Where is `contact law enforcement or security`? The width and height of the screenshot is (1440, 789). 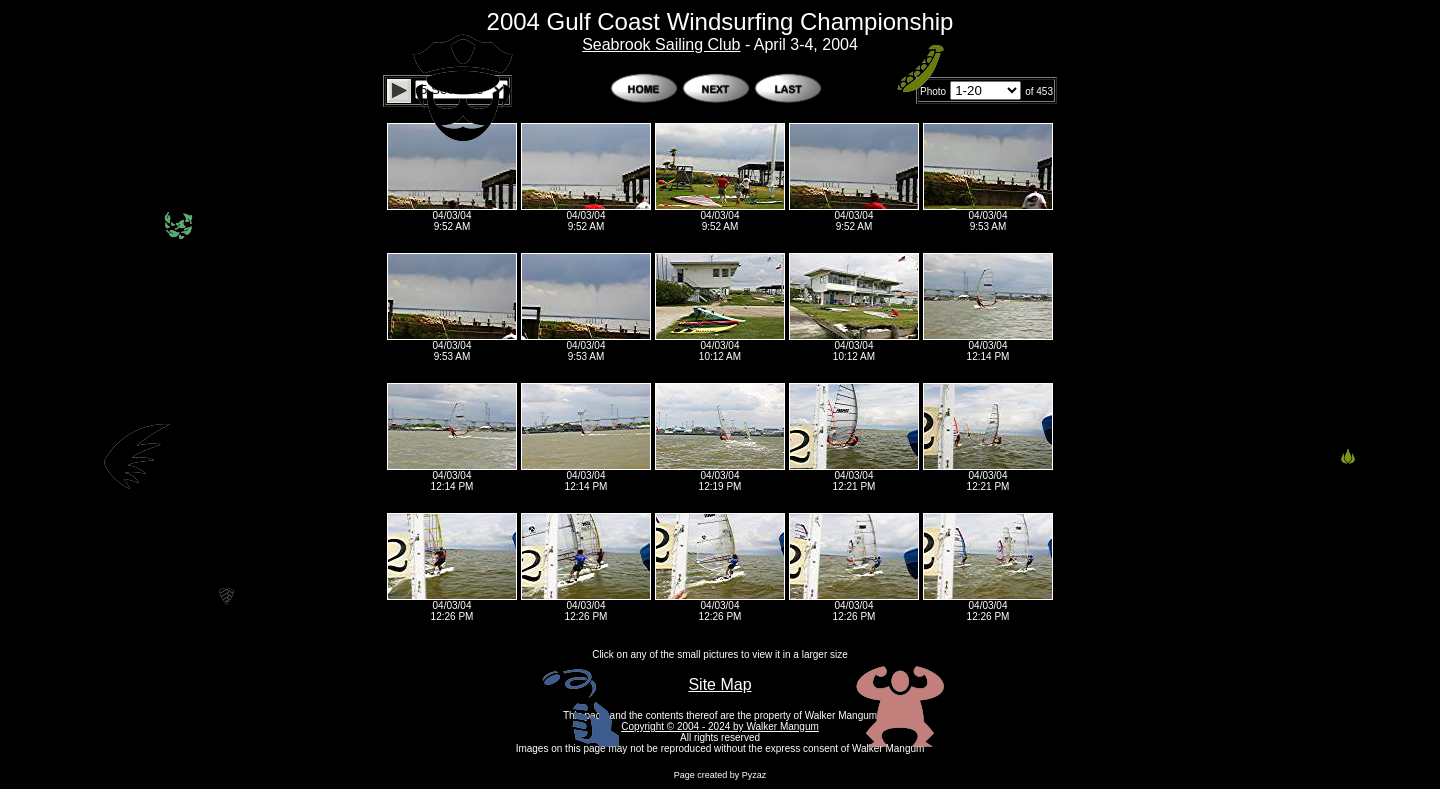
contact law enforcement or security is located at coordinates (463, 88).